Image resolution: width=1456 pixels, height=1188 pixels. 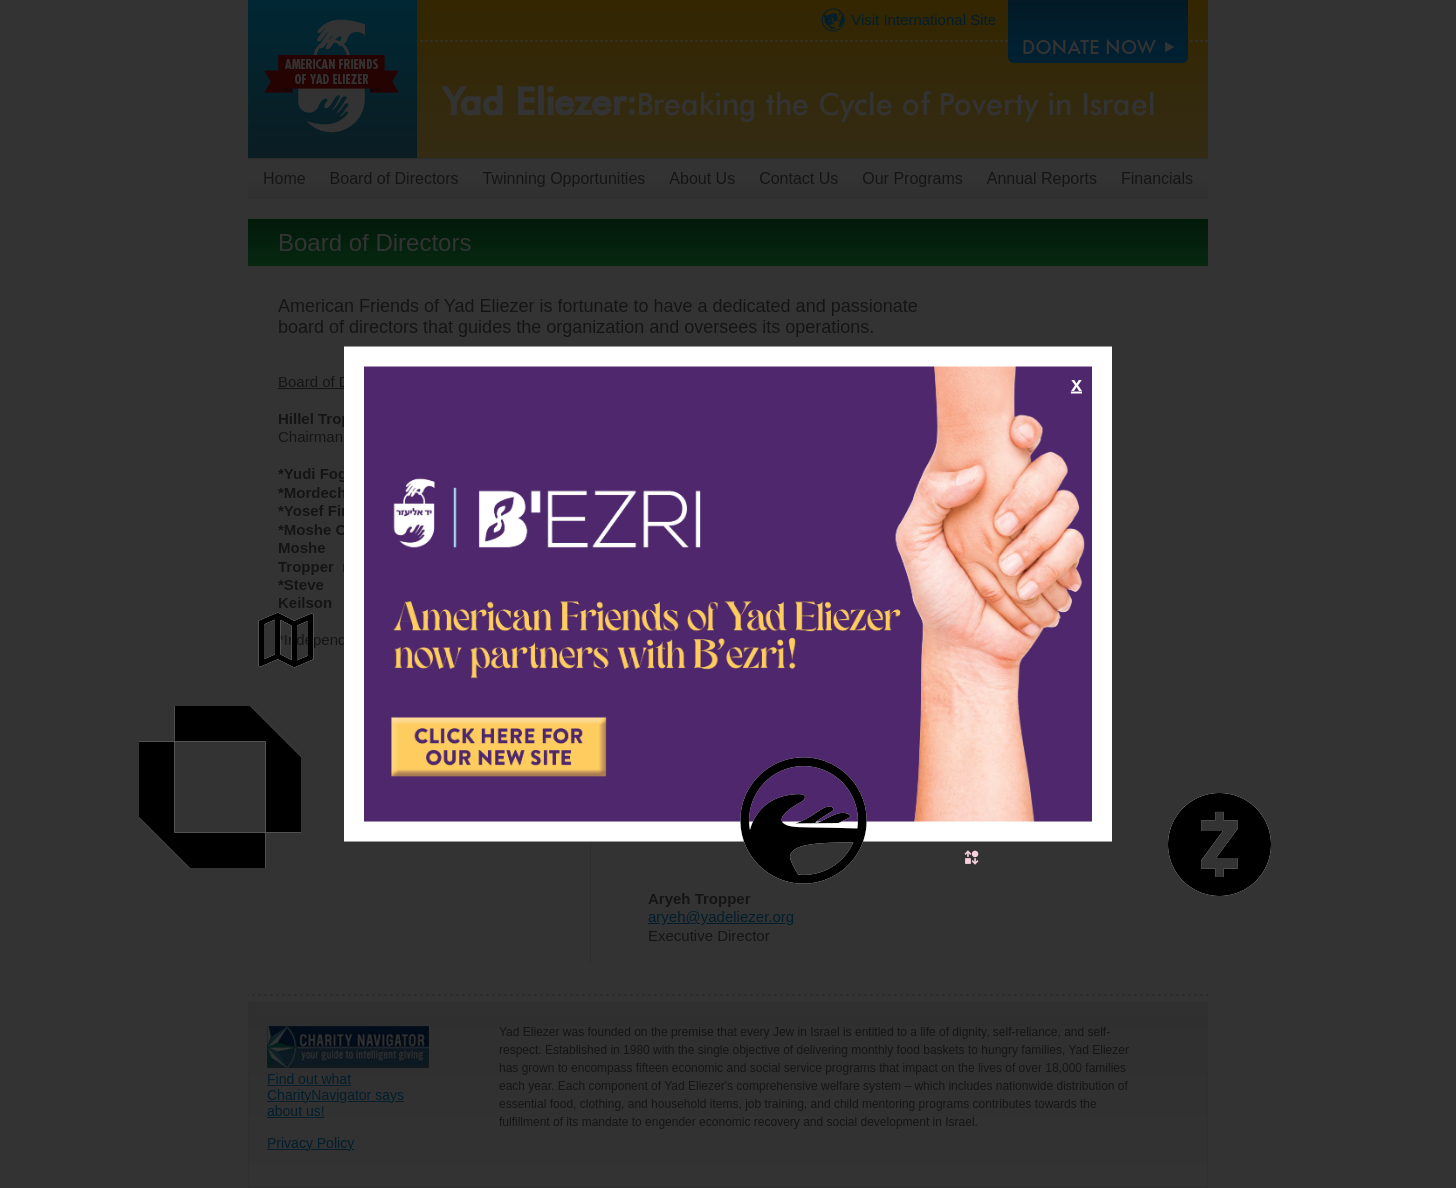 I want to click on joget platform logo, so click(x=803, y=820).